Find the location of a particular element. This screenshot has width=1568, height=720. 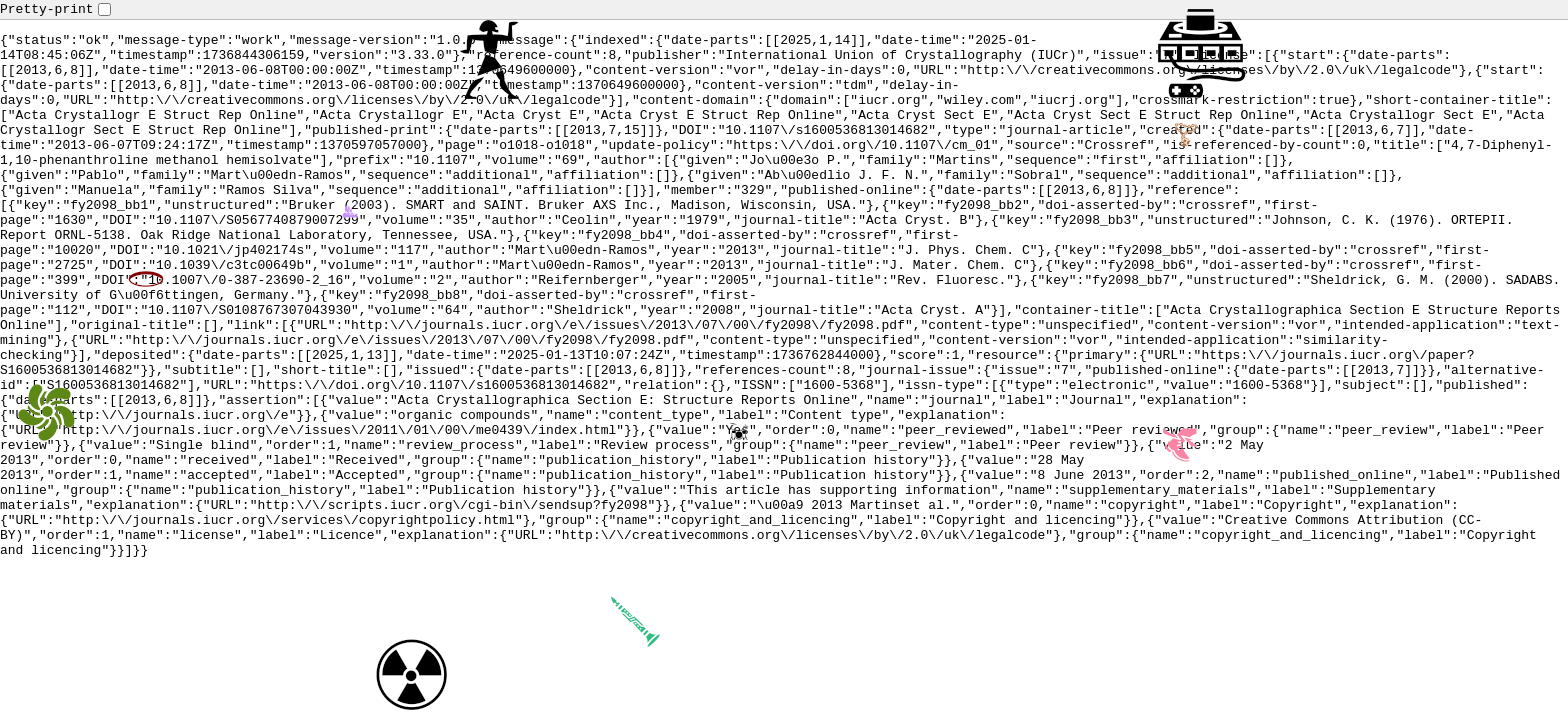

access gaming features or game center is located at coordinates (1200, 51).